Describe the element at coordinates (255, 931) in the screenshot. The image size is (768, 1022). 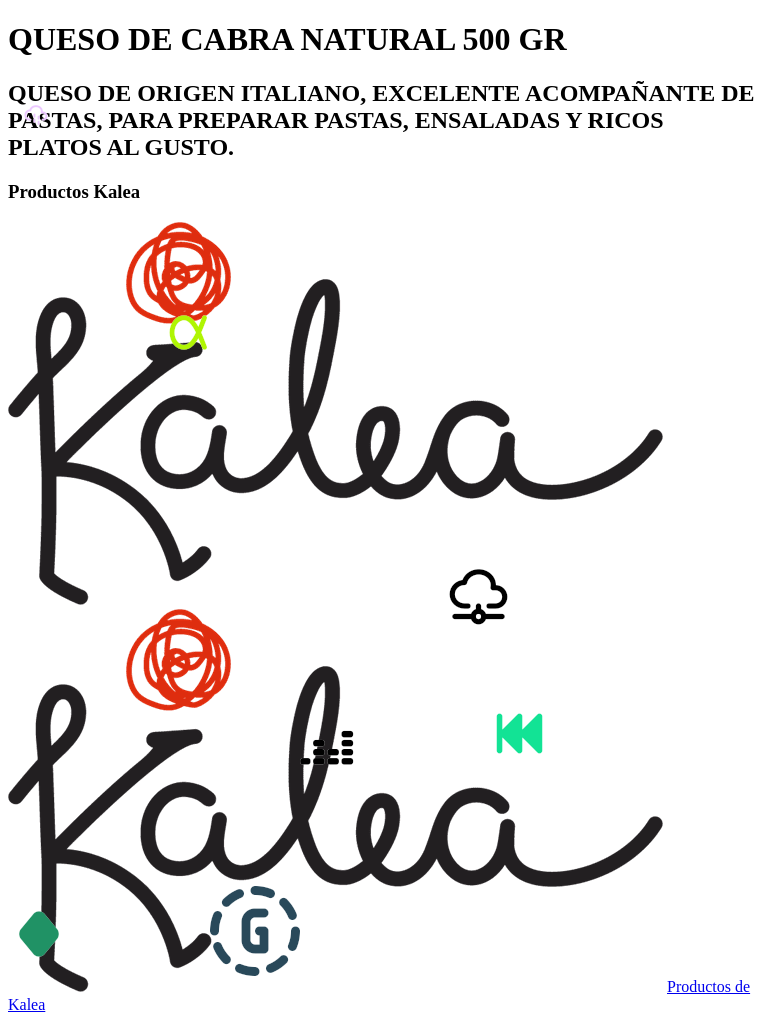
I see `indicates a pending or in-progress Google connection` at that location.